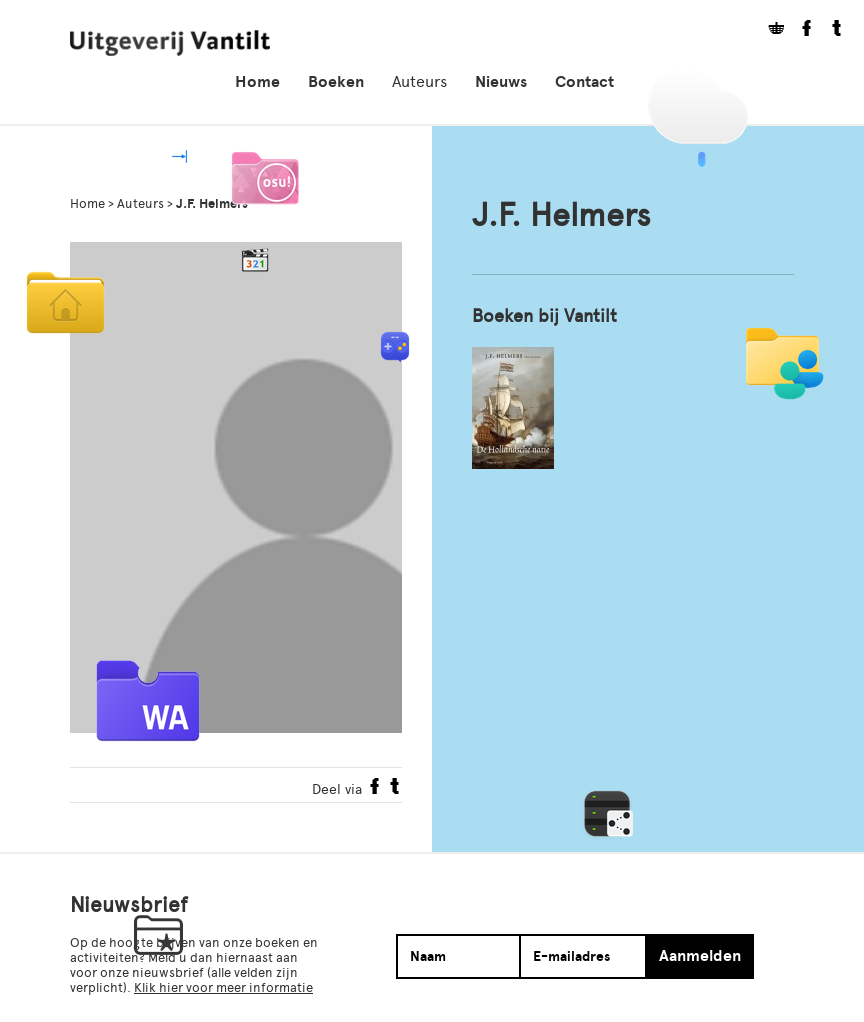 Image resolution: width=864 pixels, height=1022 pixels. What do you see at coordinates (395, 346) in the screenshot?
I see `open dissent messaging app` at bounding box center [395, 346].